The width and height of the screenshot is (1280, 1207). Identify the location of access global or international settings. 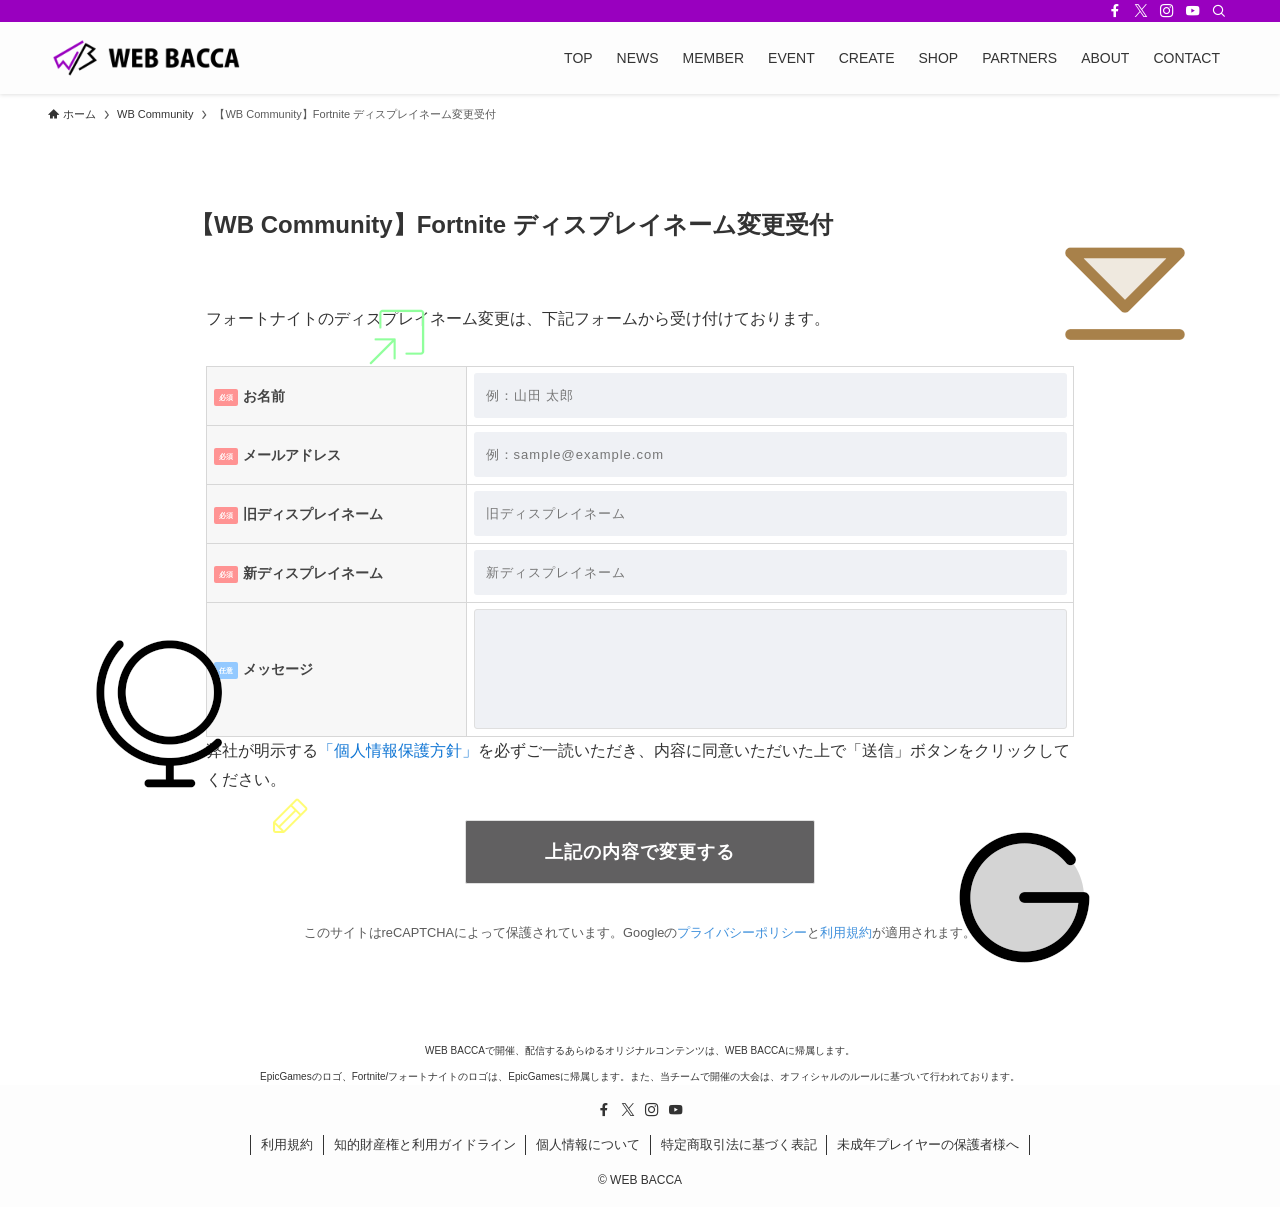
(164, 708).